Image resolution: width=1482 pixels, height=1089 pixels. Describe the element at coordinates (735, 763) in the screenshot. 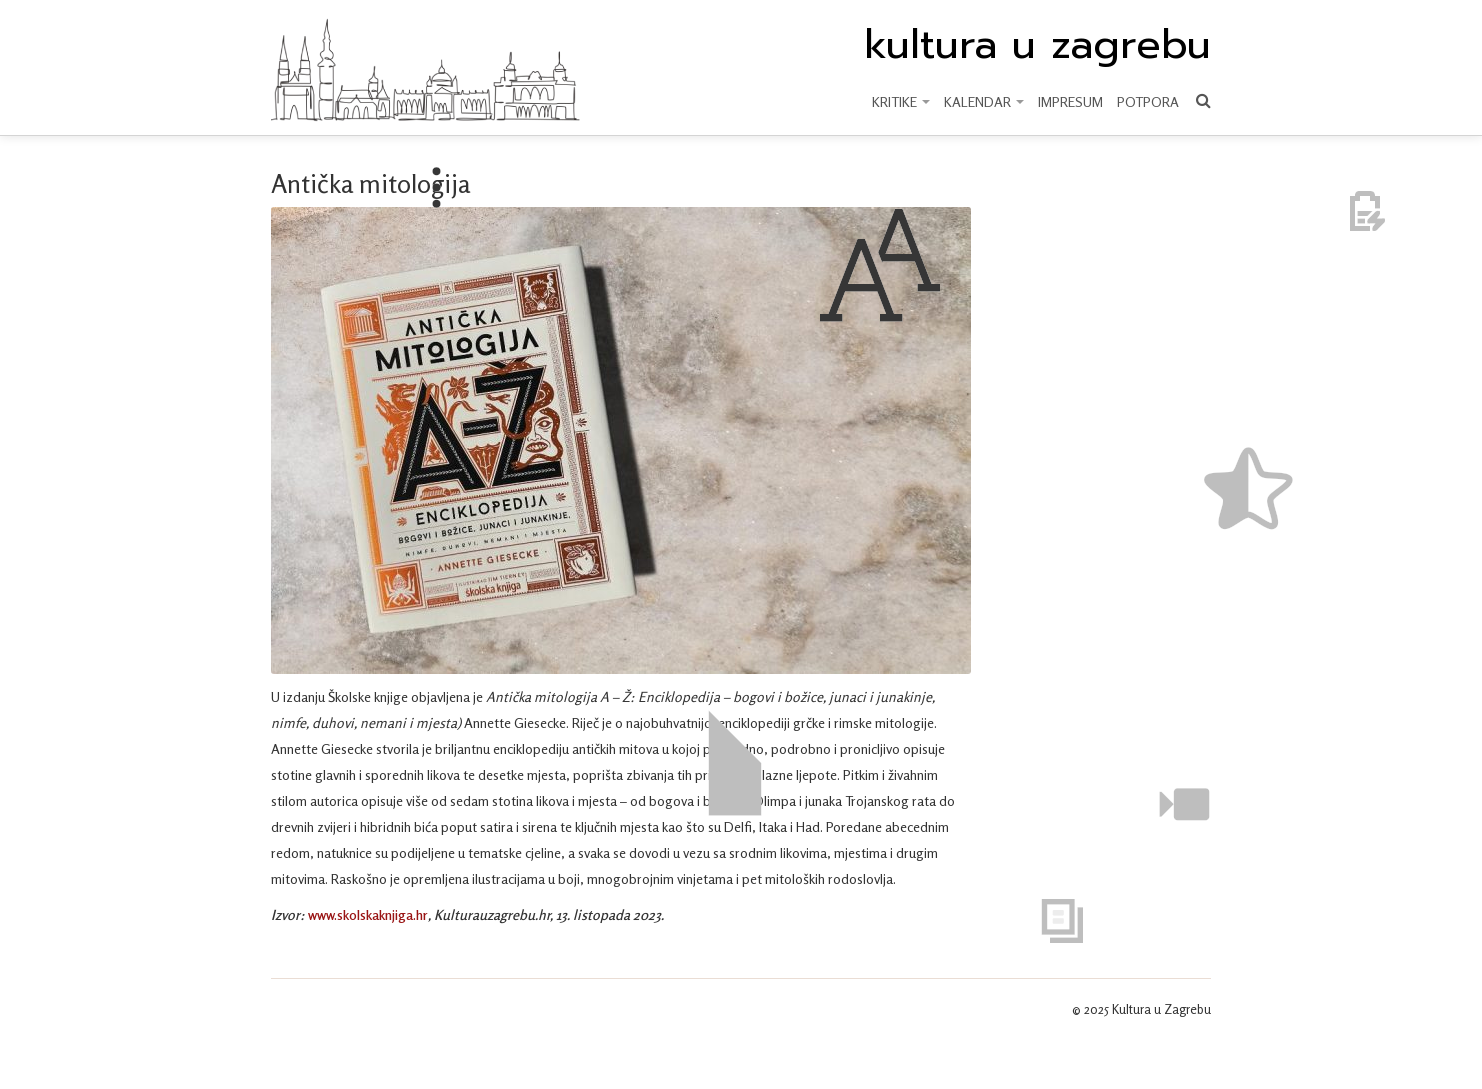

I see `start text selection from the right side` at that location.